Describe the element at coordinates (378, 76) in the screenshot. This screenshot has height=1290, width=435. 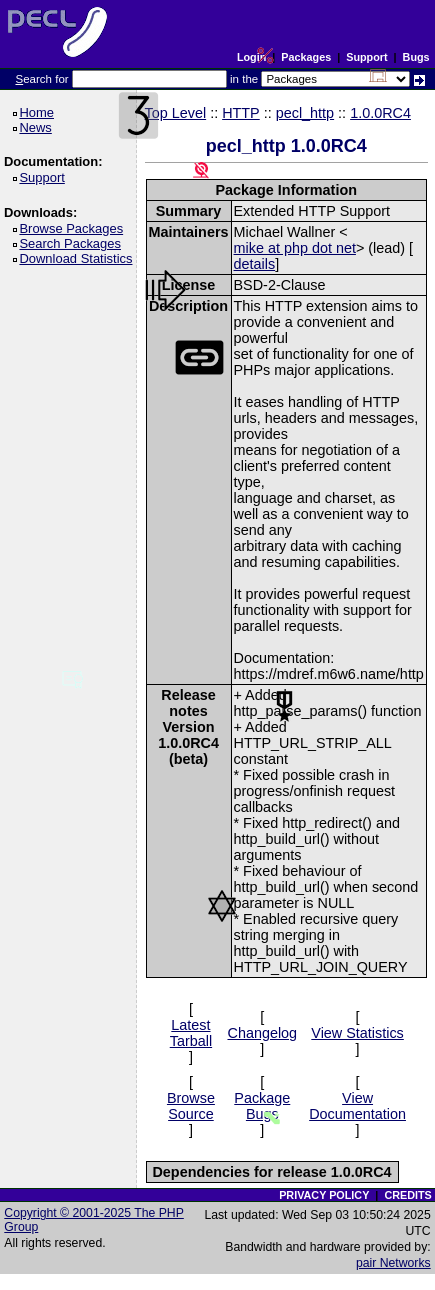
I see `access whiteboard or presentation mode` at that location.